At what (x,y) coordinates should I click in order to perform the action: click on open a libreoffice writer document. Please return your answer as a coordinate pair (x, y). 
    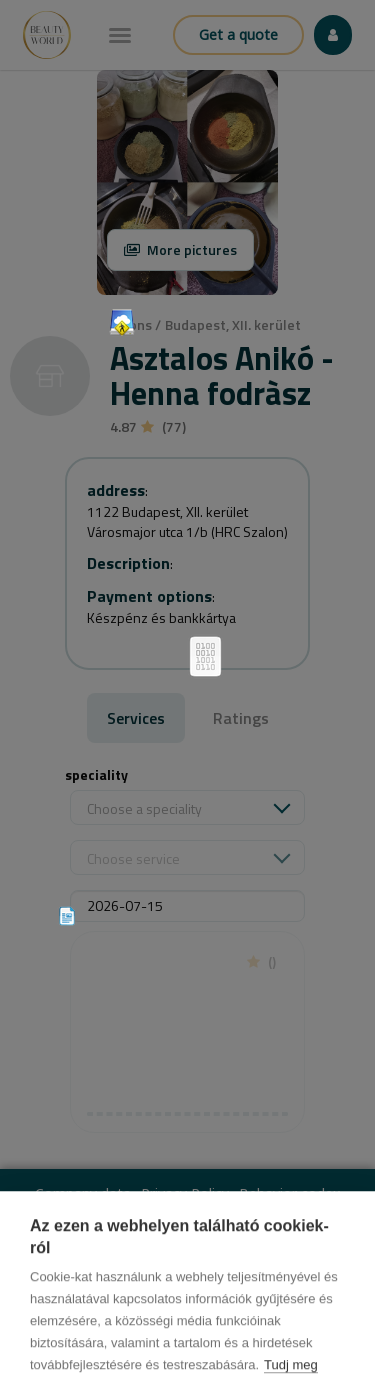
    Looking at the image, I should click on (67, 916).